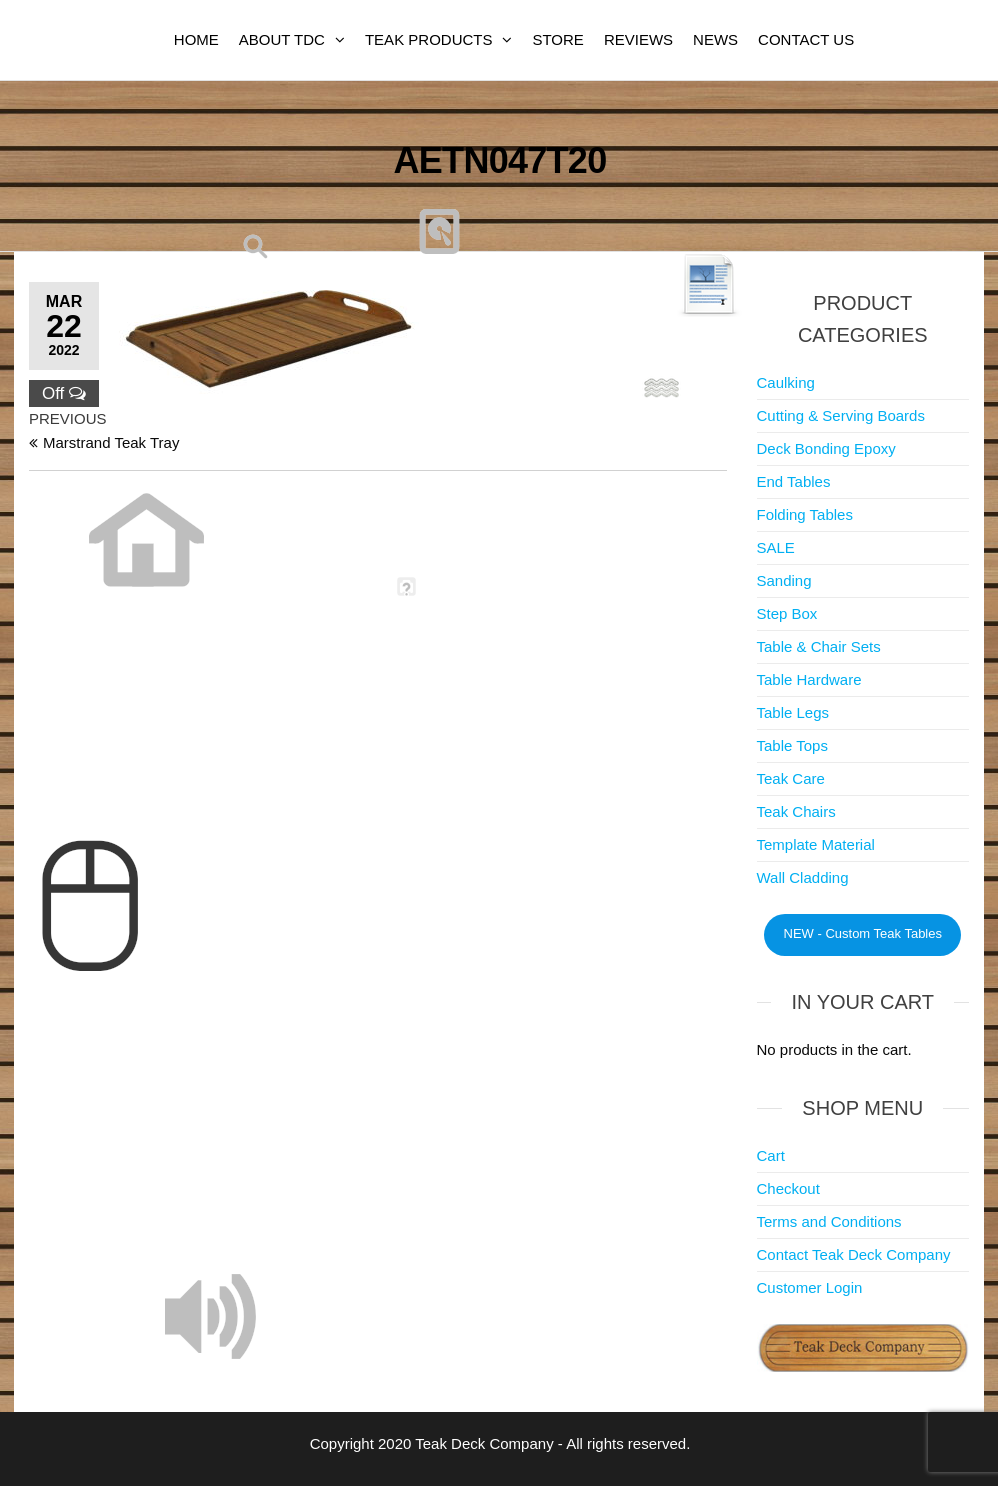 This screenshot has width=998, height=1486. I want to click on open saved searches folder, so click(255, 246).